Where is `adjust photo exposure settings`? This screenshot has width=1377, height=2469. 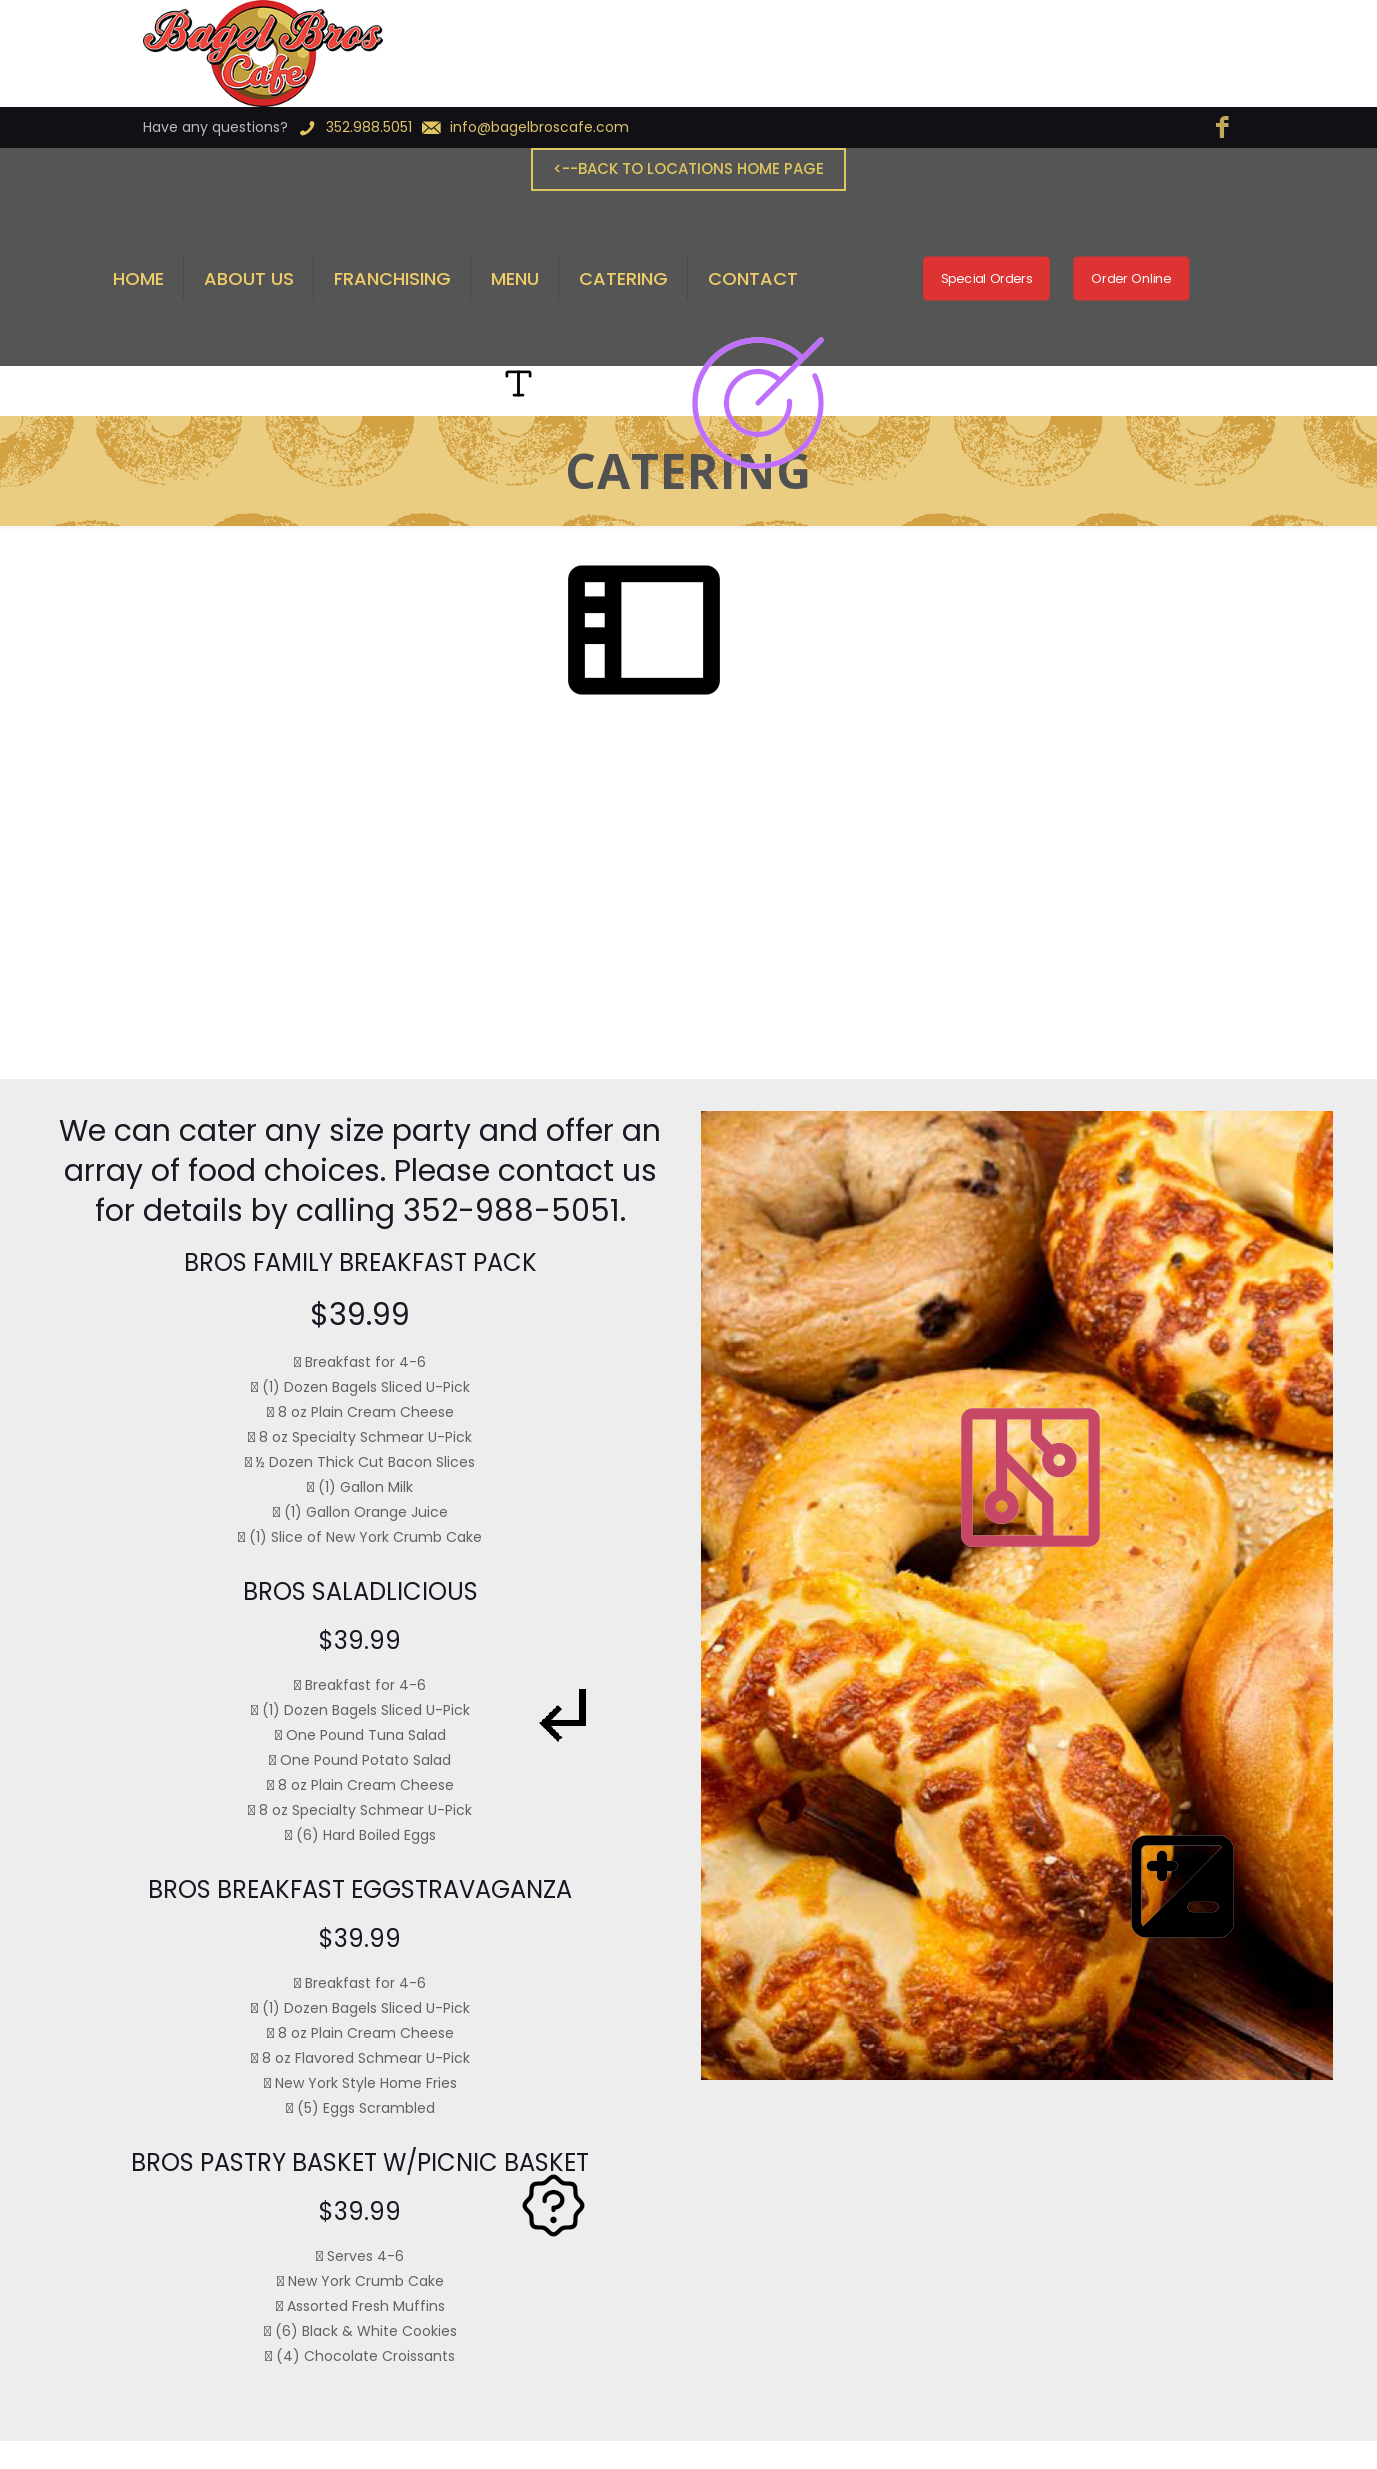 adjust photo exposure settings is located at coordinates (1182, 1886).